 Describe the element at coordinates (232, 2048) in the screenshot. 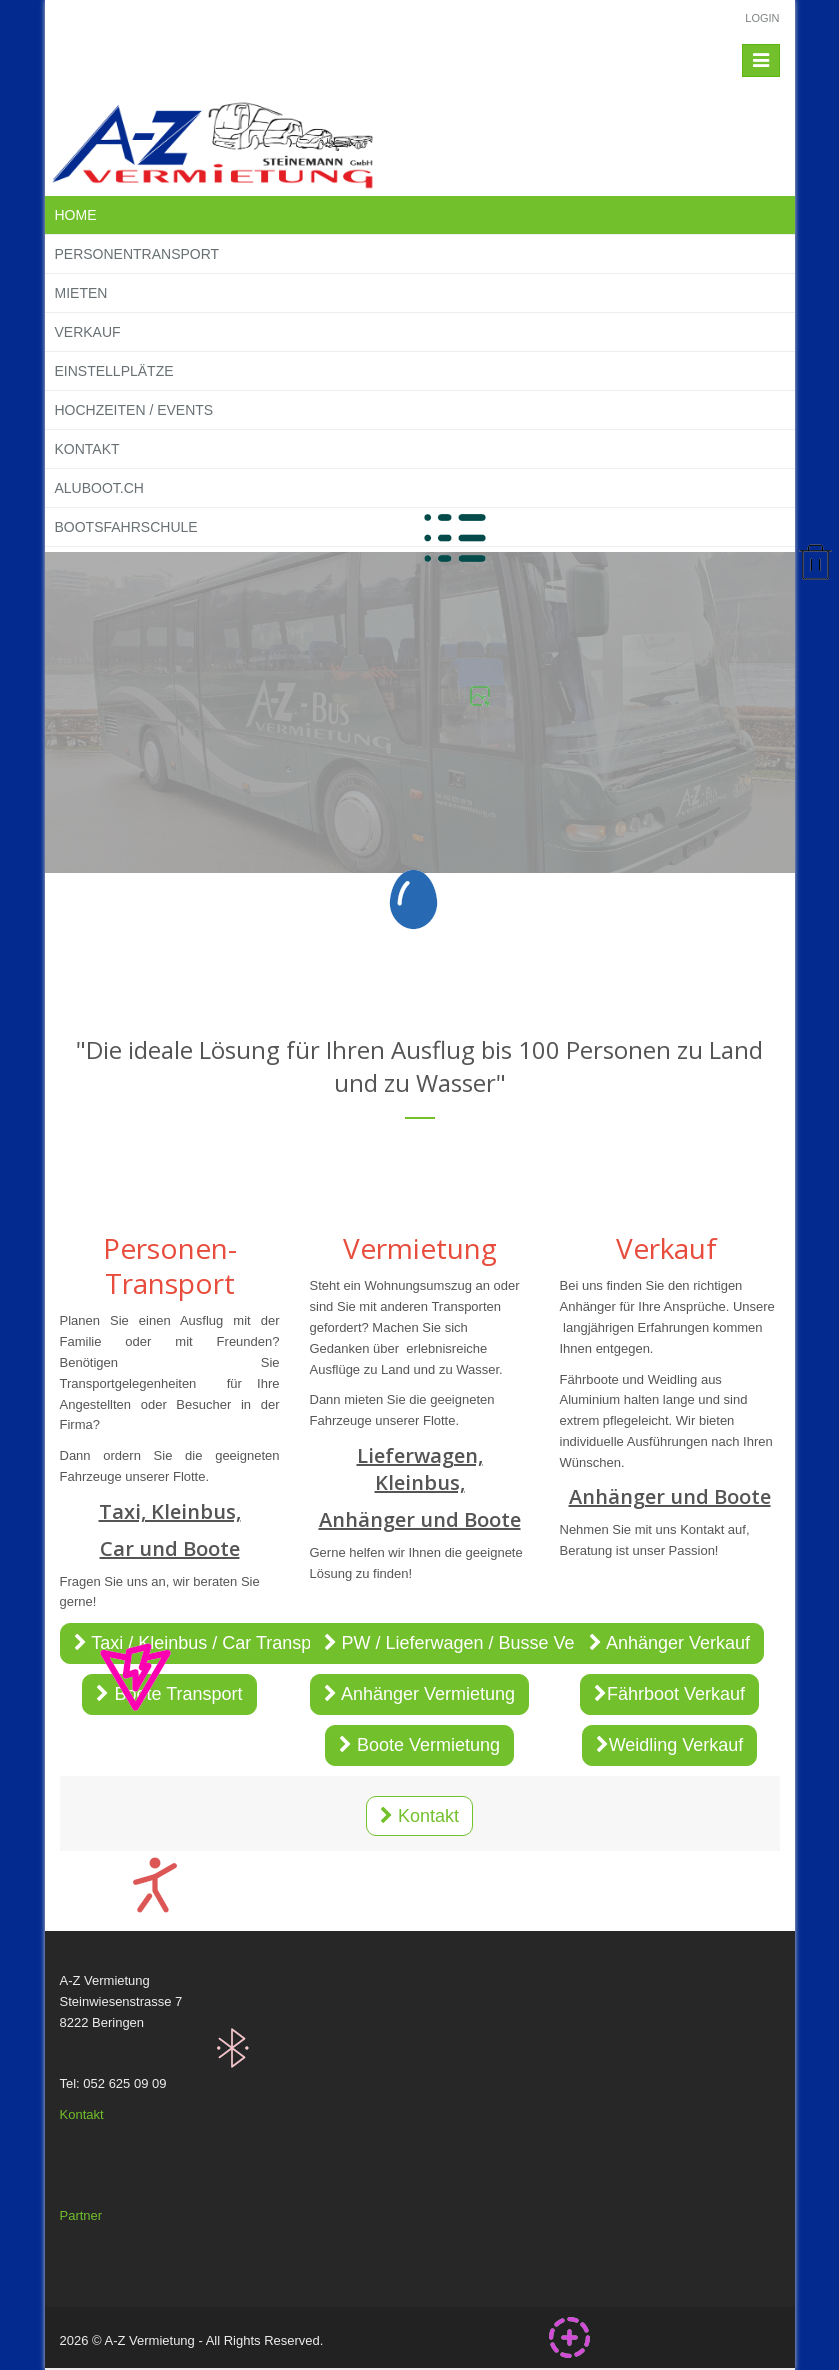

I see `indicates an active bluetooth connection` at that location.